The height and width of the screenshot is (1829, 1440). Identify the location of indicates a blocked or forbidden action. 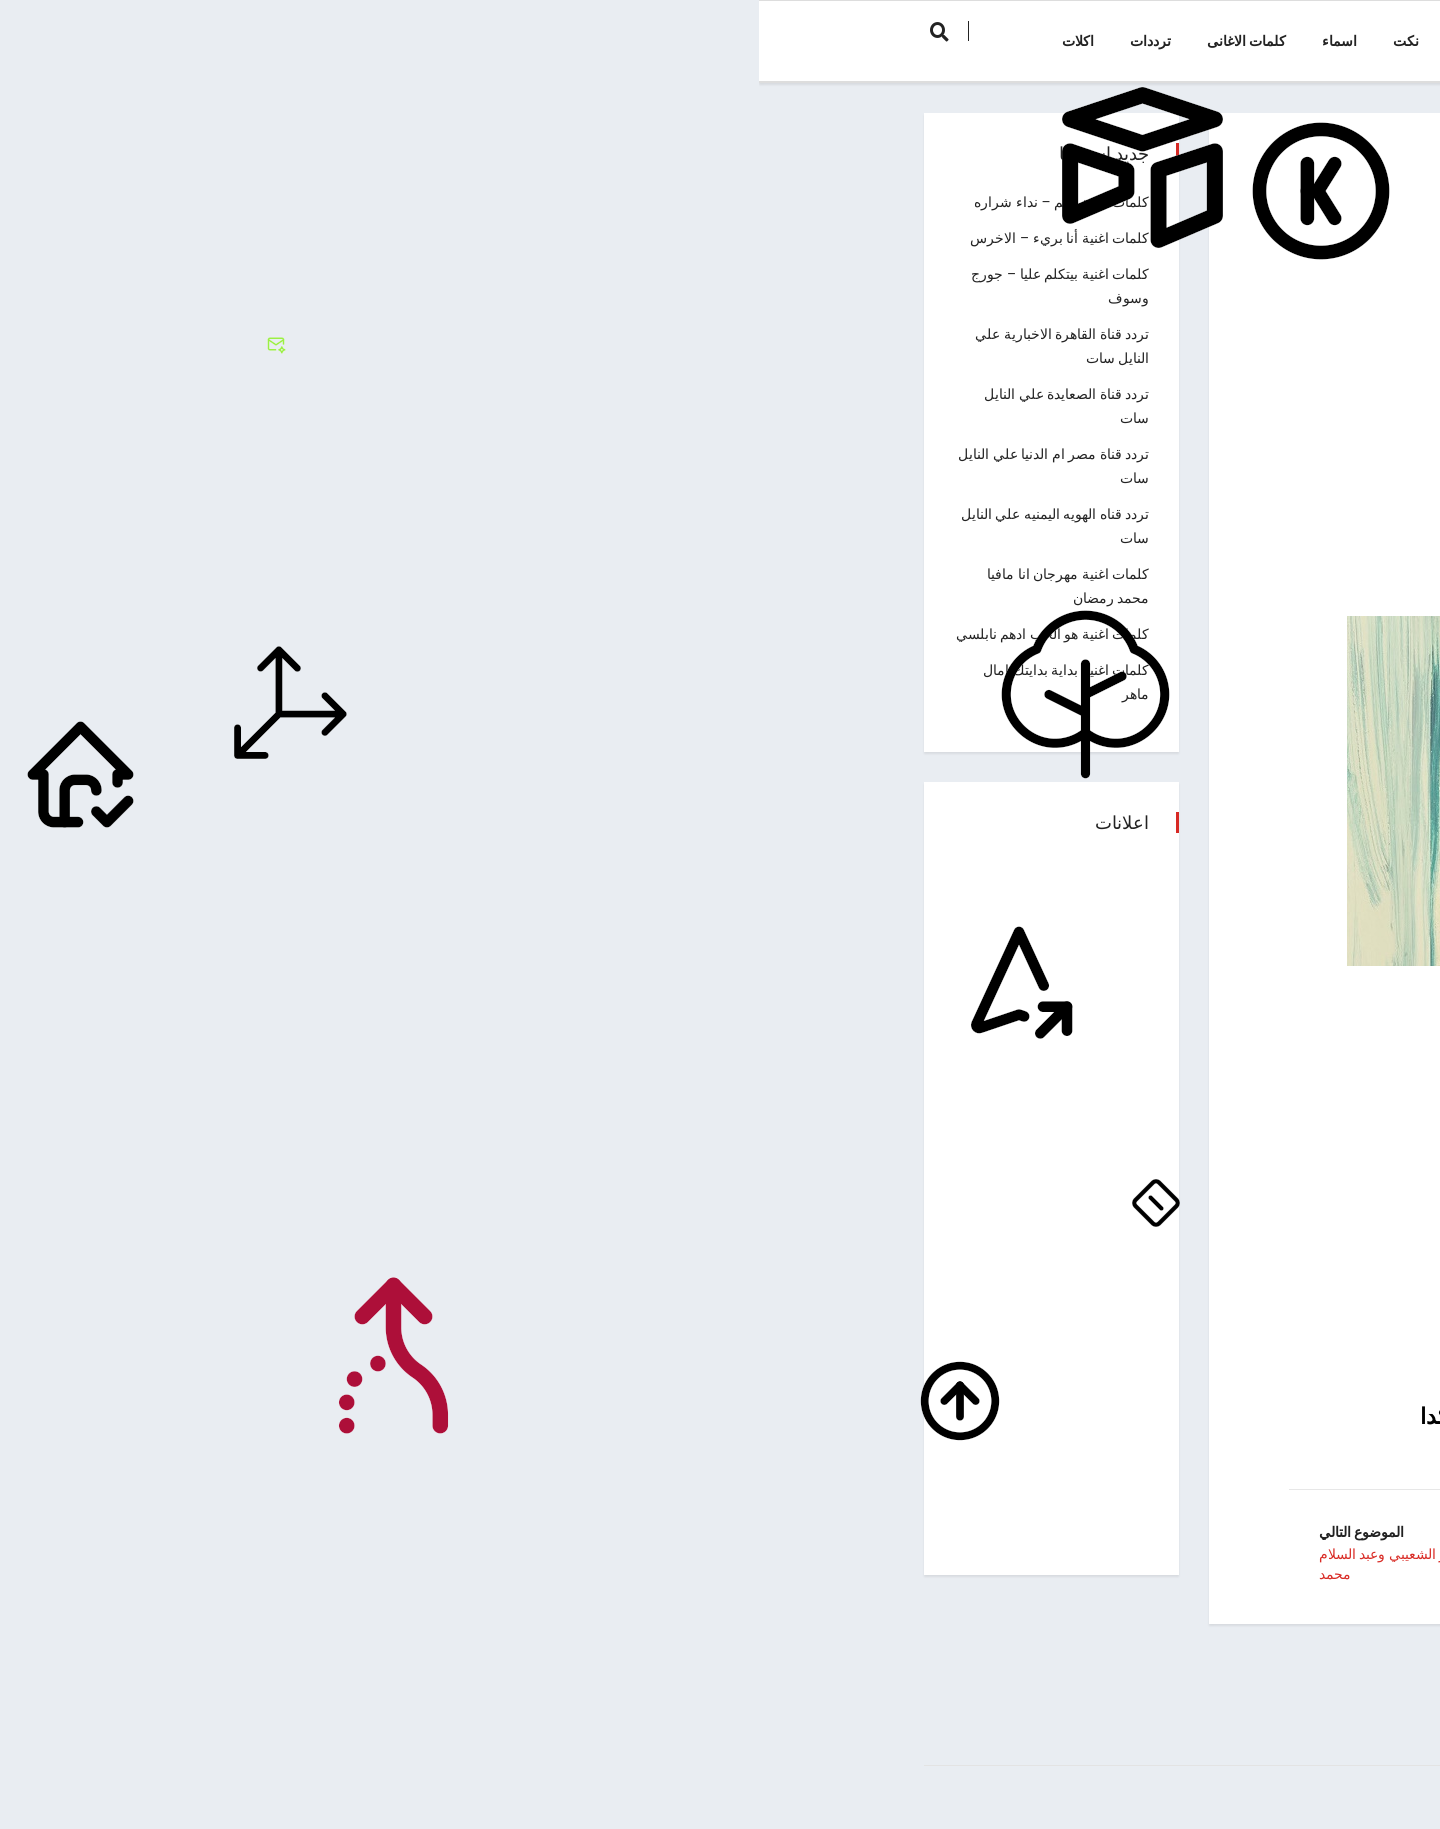
(1156, 1203).